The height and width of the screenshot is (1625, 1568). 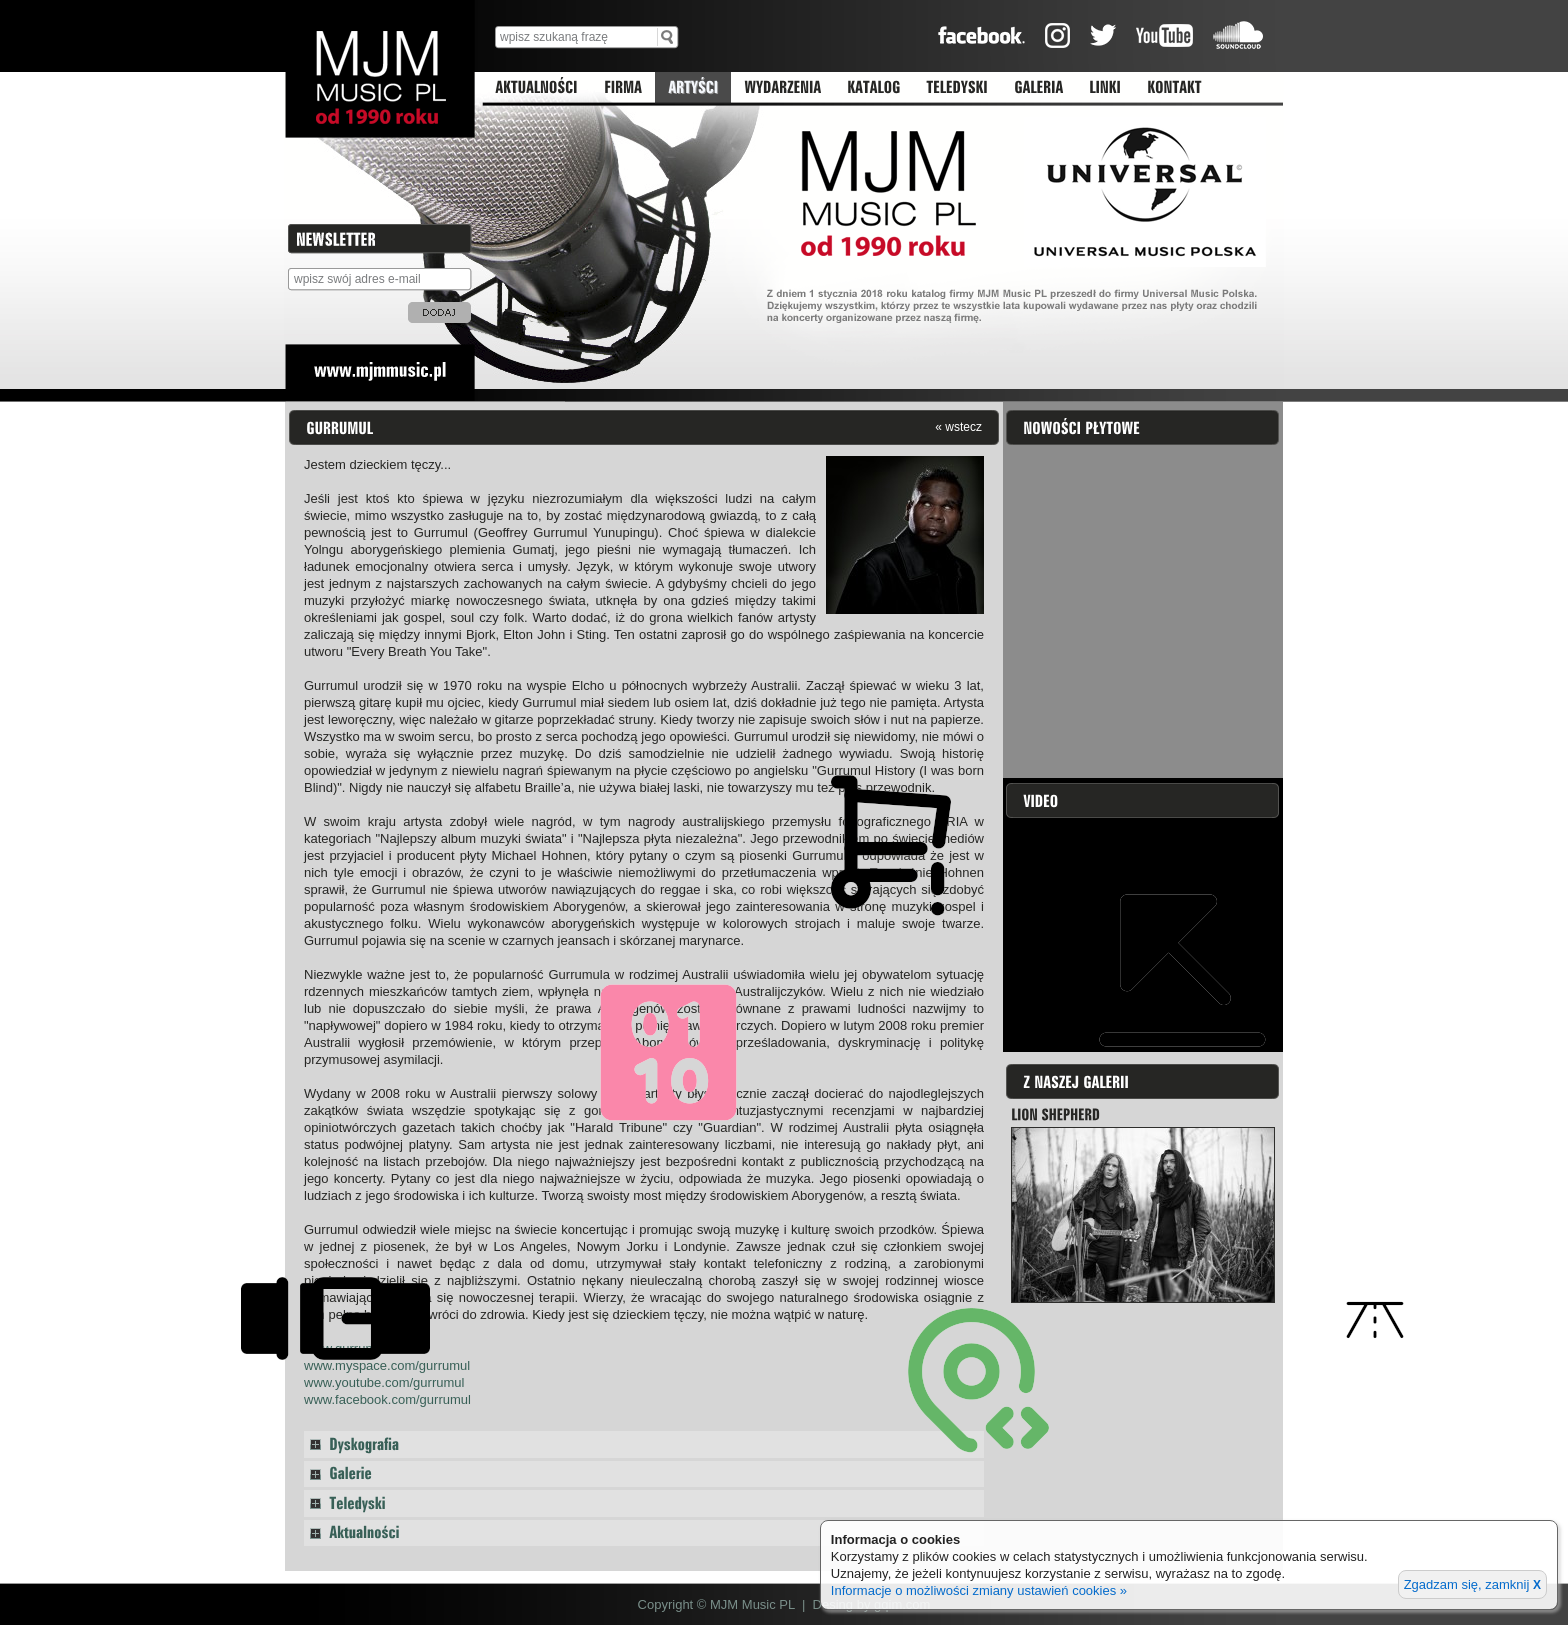 I want to click on view binary or raw data, so click(x=668, y=1052).